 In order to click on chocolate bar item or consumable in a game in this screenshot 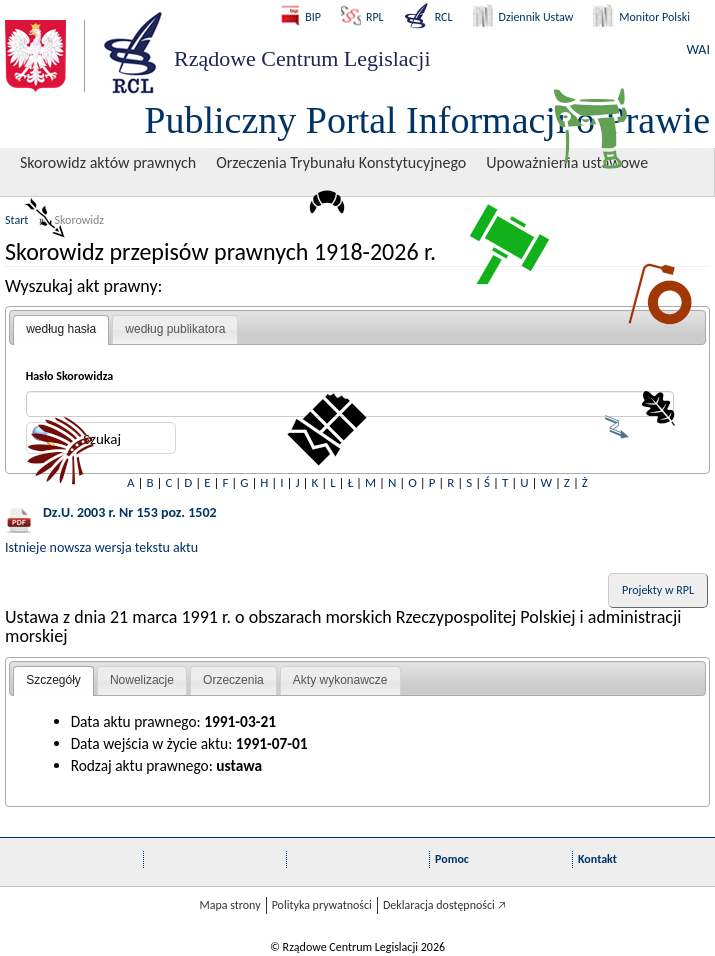, I will do `click(327, 426)`.